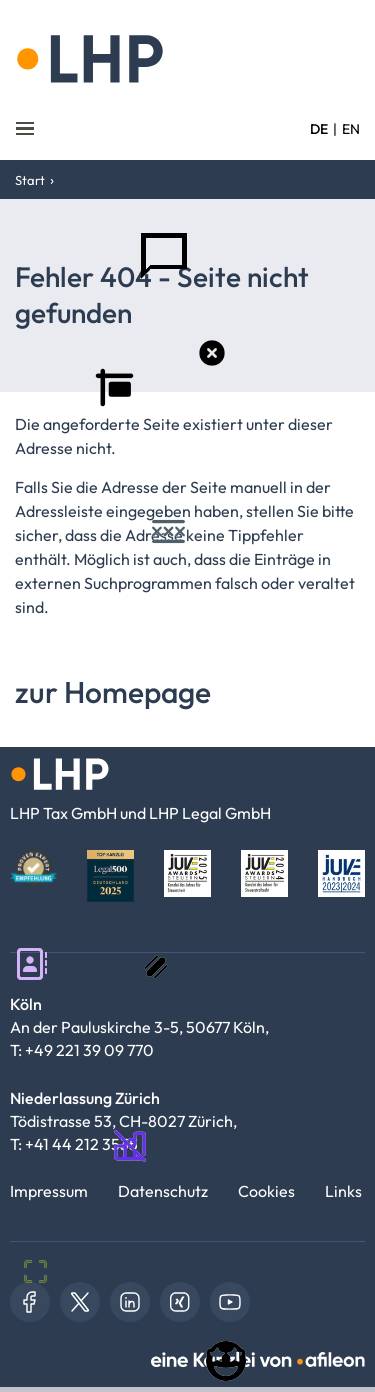  I want to click on delete multiple selected items, so click(168, 531).